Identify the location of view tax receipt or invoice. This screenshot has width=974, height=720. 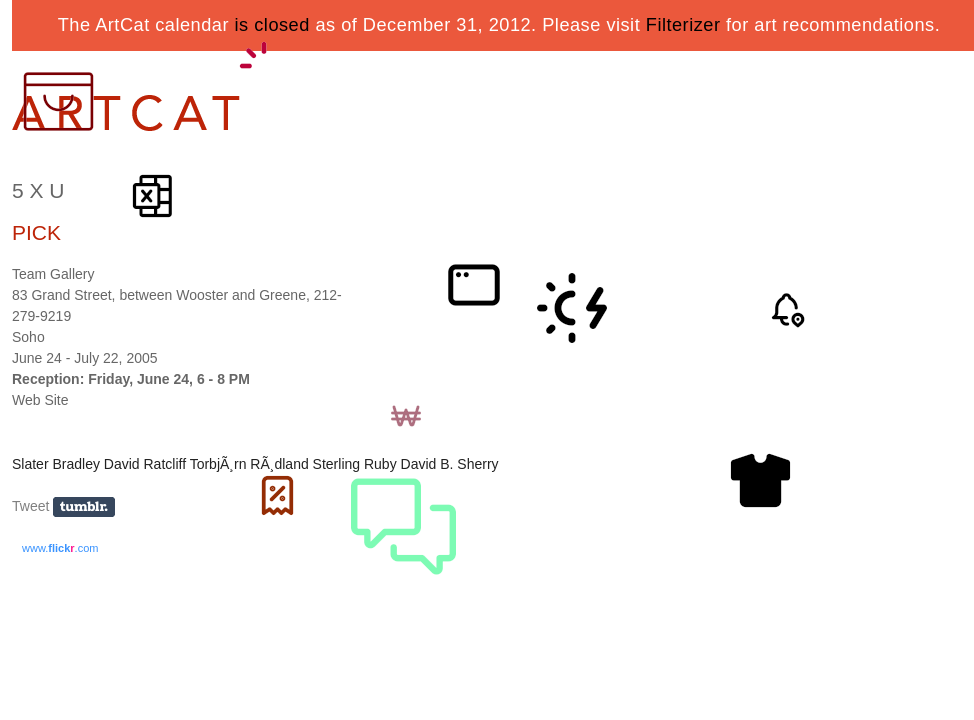
(277, 495).